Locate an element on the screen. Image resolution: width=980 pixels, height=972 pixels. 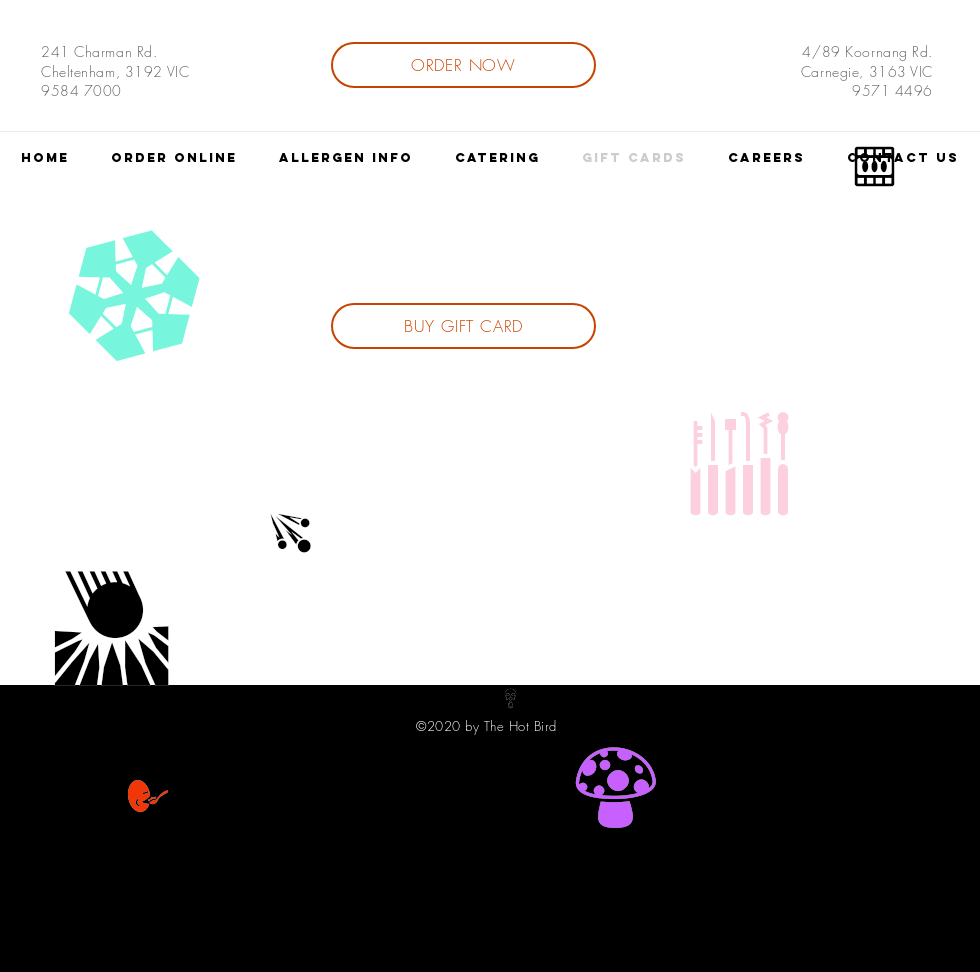
lockpicking tools or thief skills in a game is located at coordinates (741, 463).